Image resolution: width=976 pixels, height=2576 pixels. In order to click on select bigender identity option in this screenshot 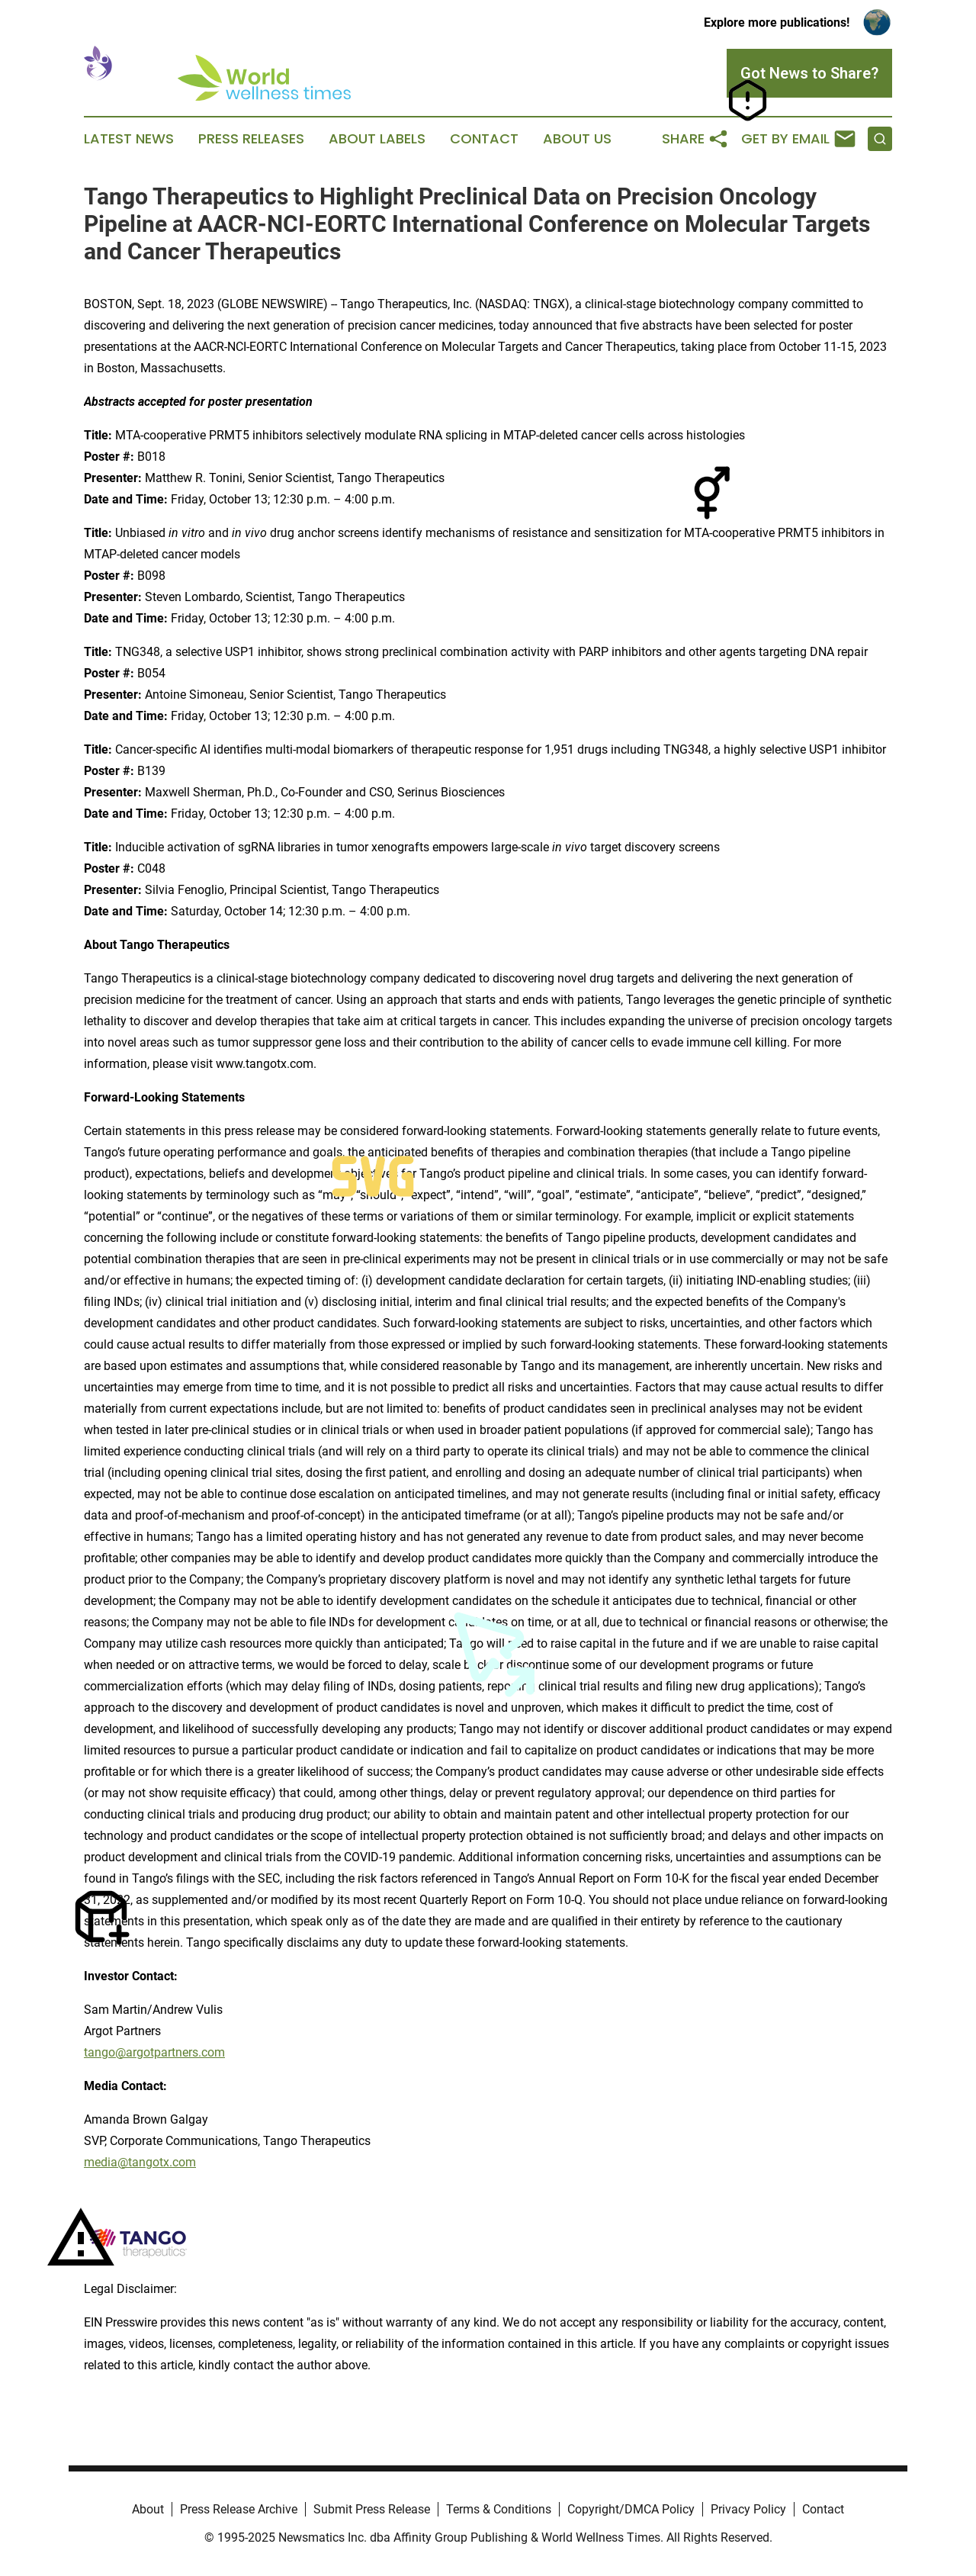, I will do `click(709, 491)`.